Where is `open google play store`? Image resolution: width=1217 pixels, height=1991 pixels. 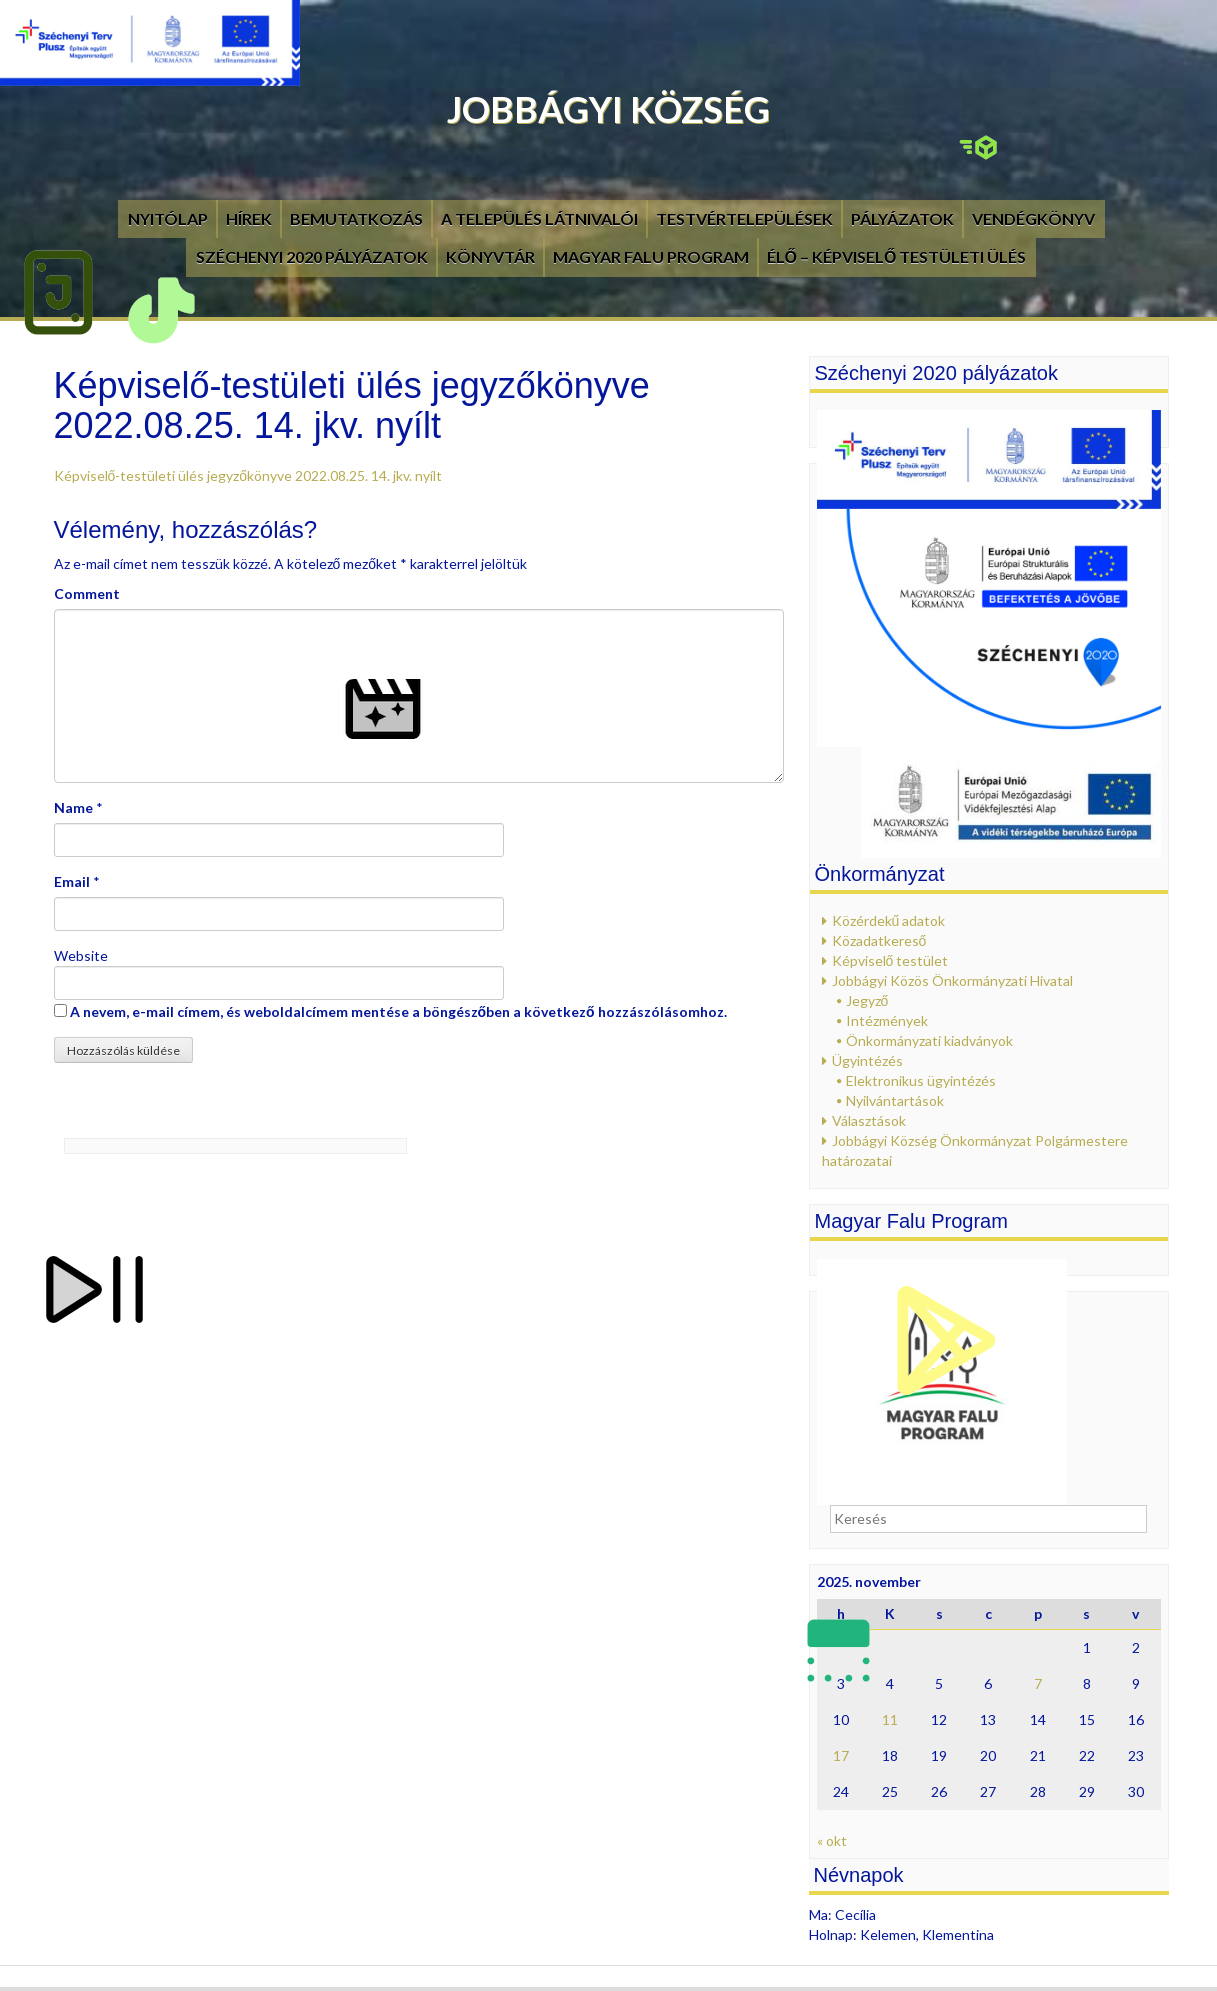
open google play store is located at coordinates (946, 1340).